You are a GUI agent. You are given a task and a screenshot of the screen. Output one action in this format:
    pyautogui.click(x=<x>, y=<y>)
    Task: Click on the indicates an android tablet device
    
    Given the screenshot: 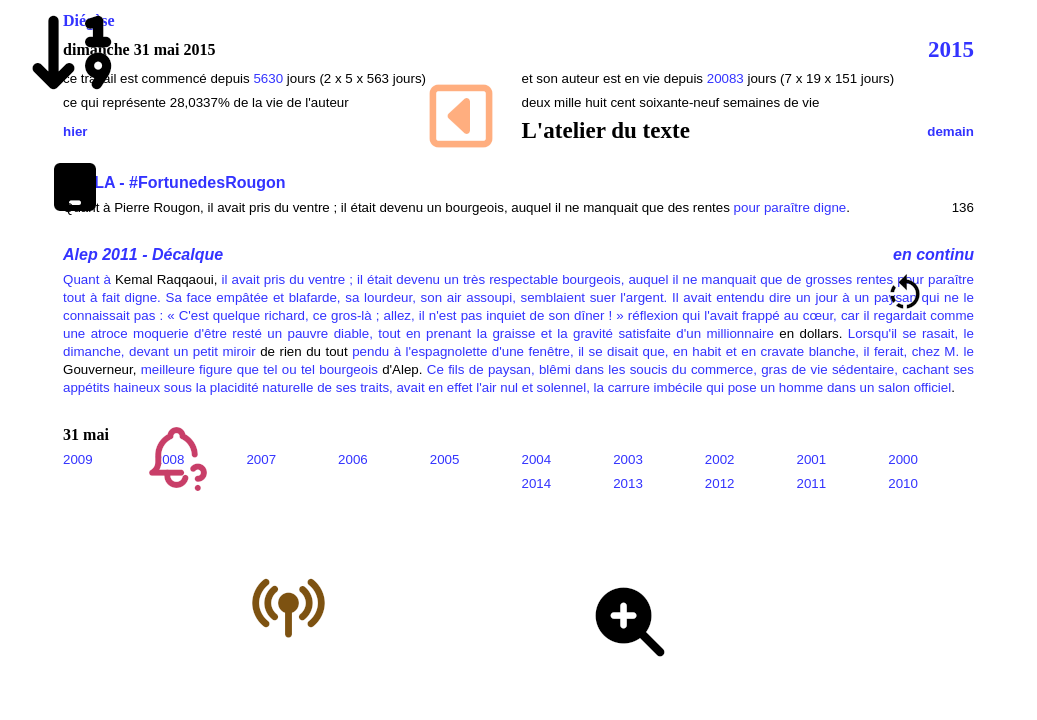 What is the action you would take?
    pyautogui.click(x=75, y=187)
    